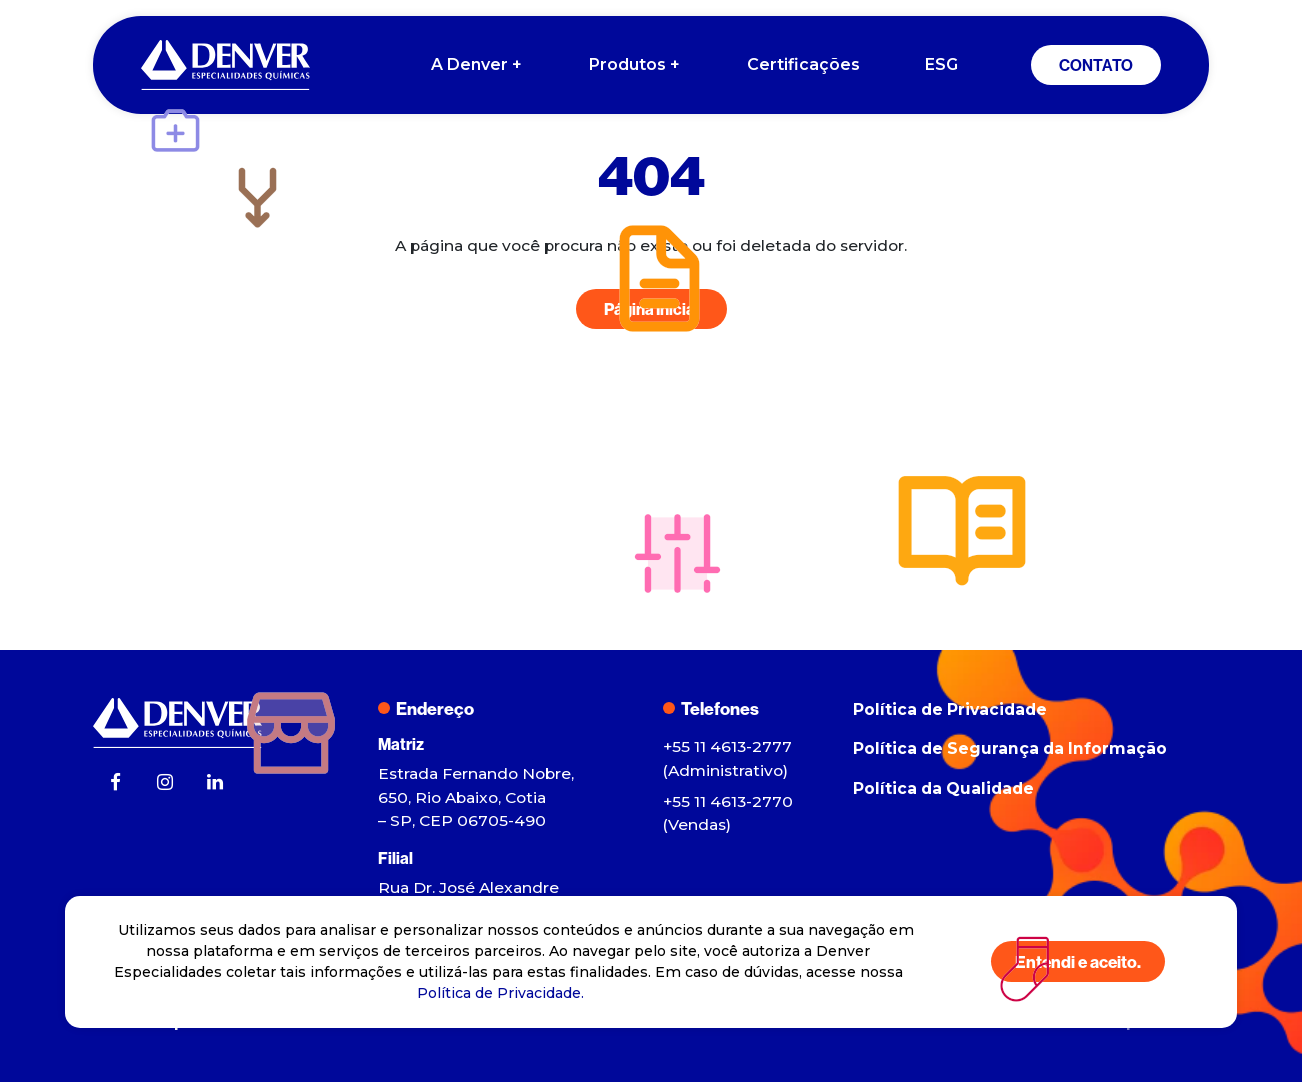  Describe the element at coordinates (659, 278) in the screenshot. I see `view document or text file` at that location.